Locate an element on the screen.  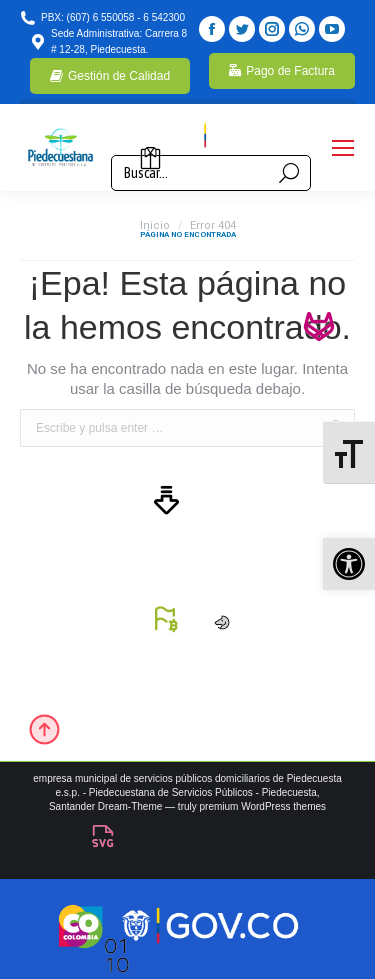
scroll to top of page is located at coordinates (44, 729).